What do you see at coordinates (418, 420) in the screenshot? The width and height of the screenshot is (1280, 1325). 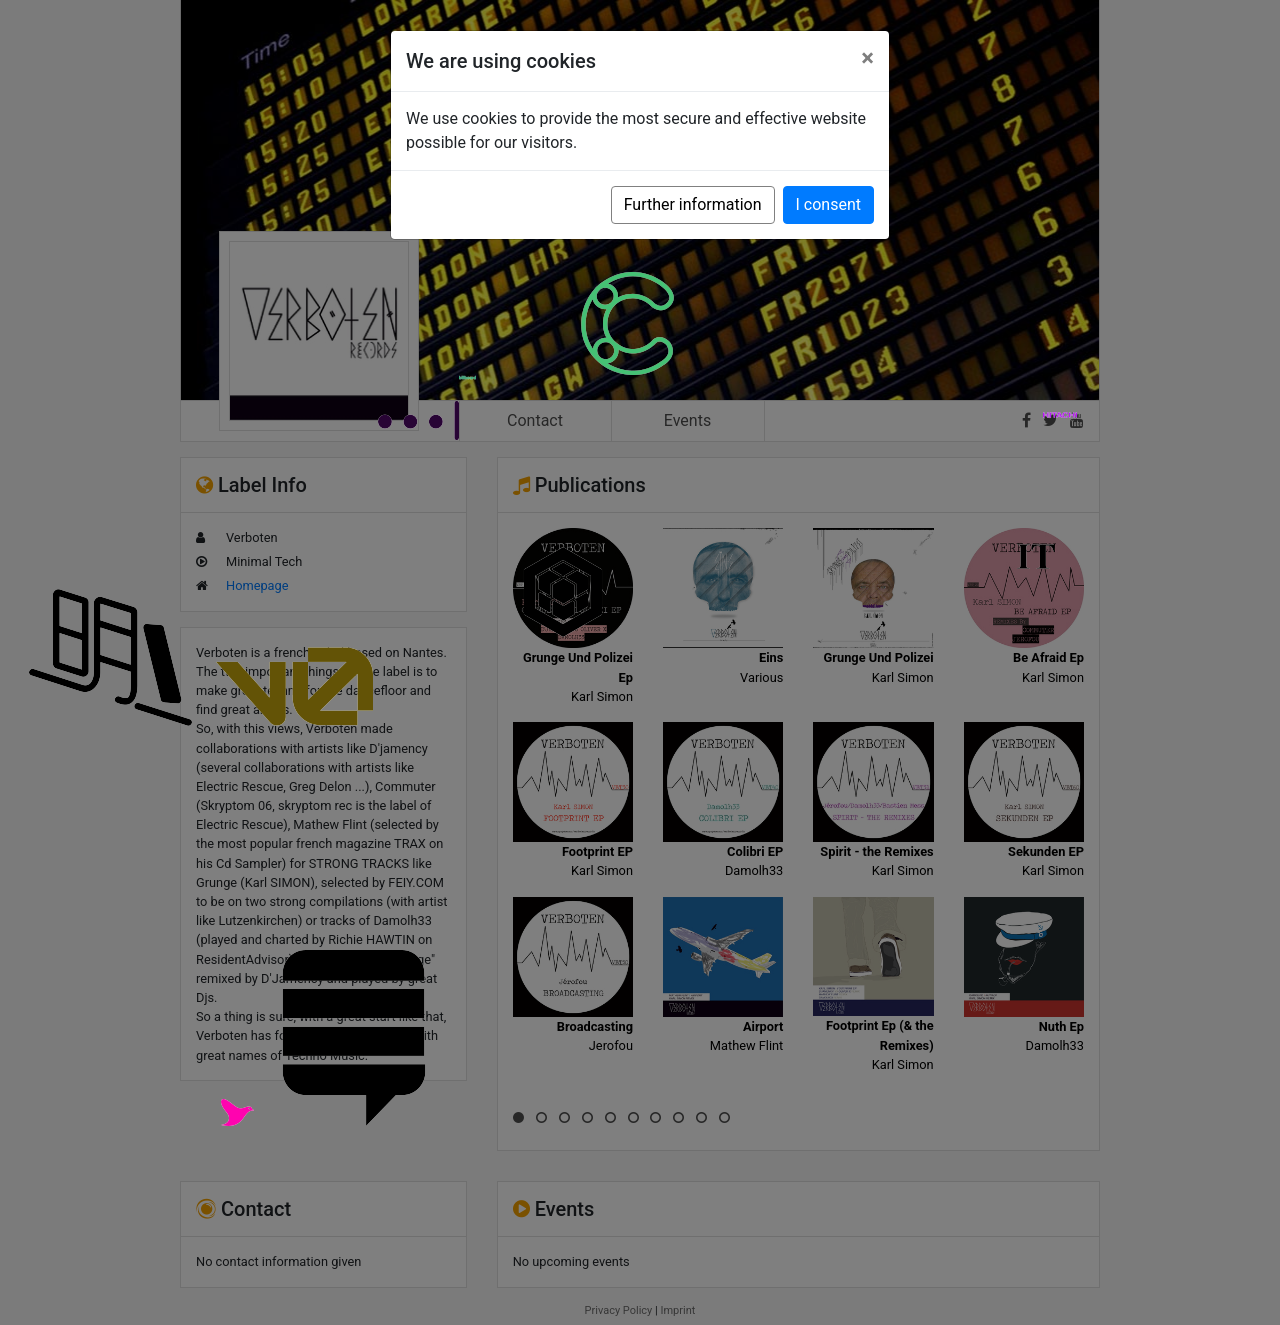 I see `open lastpass password manager` at bounding box center [418, 420].